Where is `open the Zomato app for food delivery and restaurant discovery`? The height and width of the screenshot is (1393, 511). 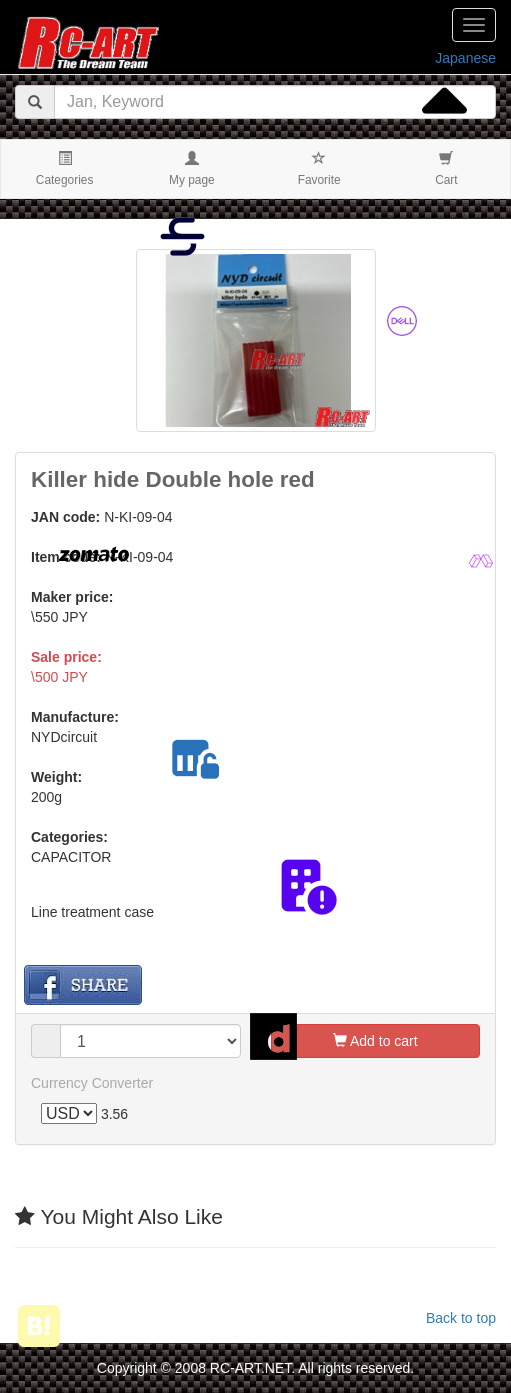 open the Zomato app for food delivery and restaurant discovery is located at coordinates (94, 554).